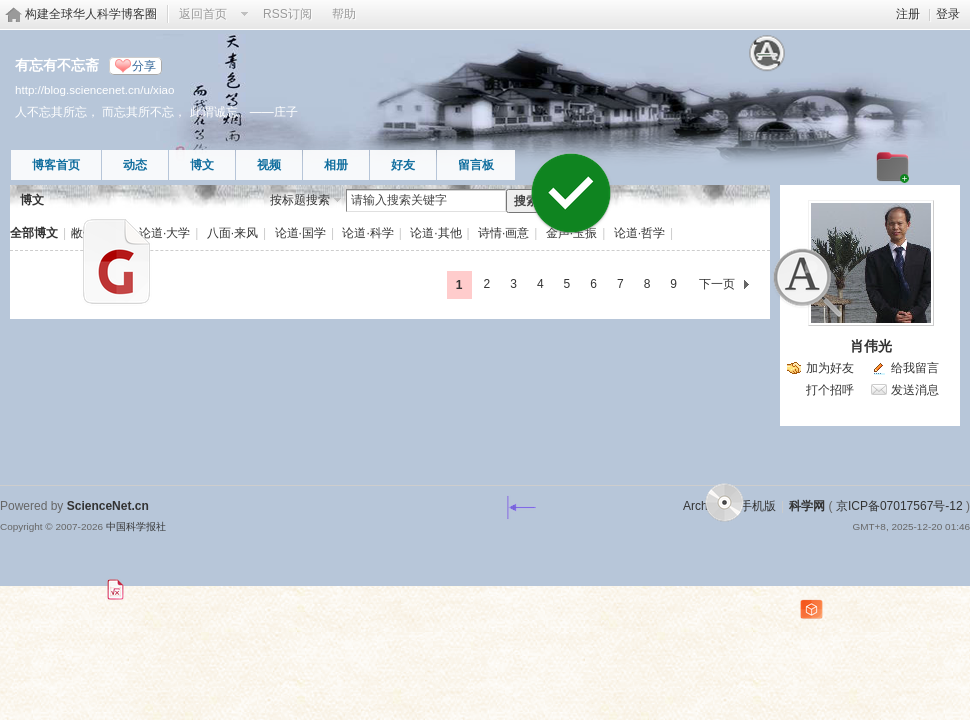 This screenshot has width=970, height=720. Describe the element at coordinates (892, 166) in the screenshot. I see `create a new folder` at that location.